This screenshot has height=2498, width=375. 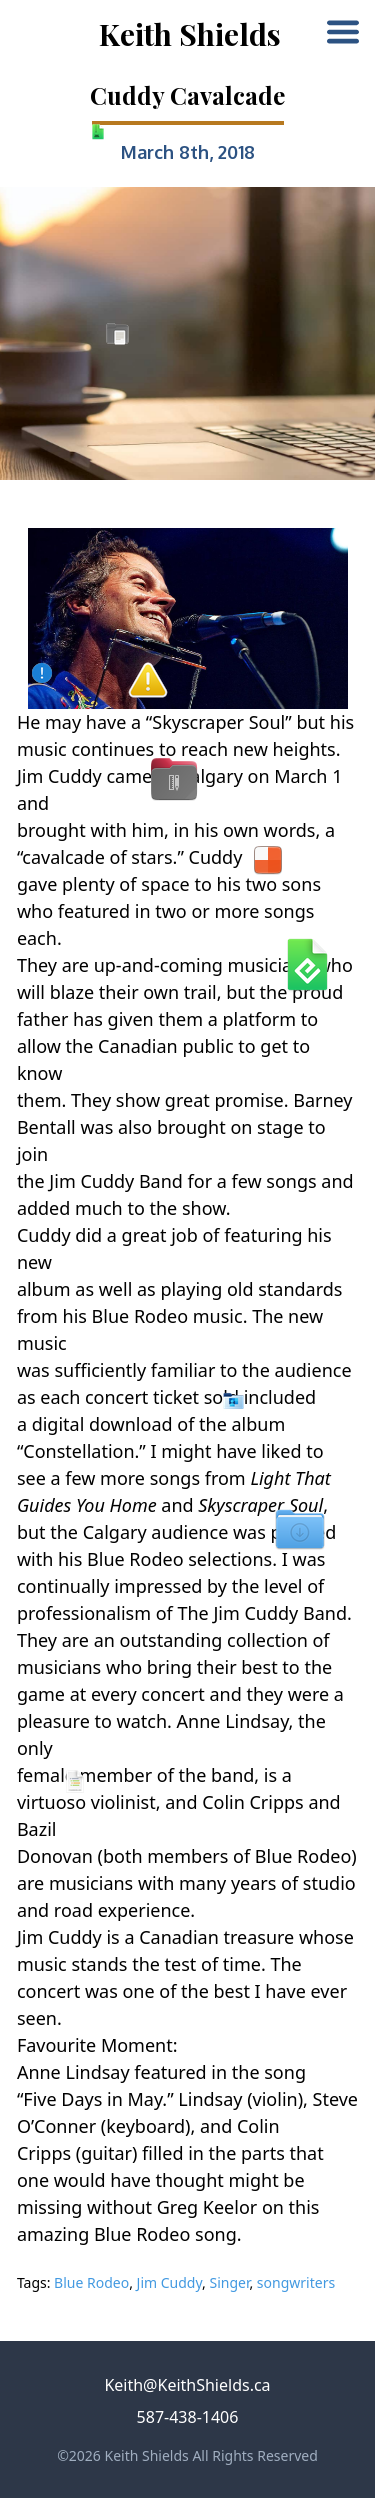 What do you see at coordinates (233, 1401) in the screenshot?
I see `folder containing microsoft intune company portal resources` at bounding box center [233, 1401].